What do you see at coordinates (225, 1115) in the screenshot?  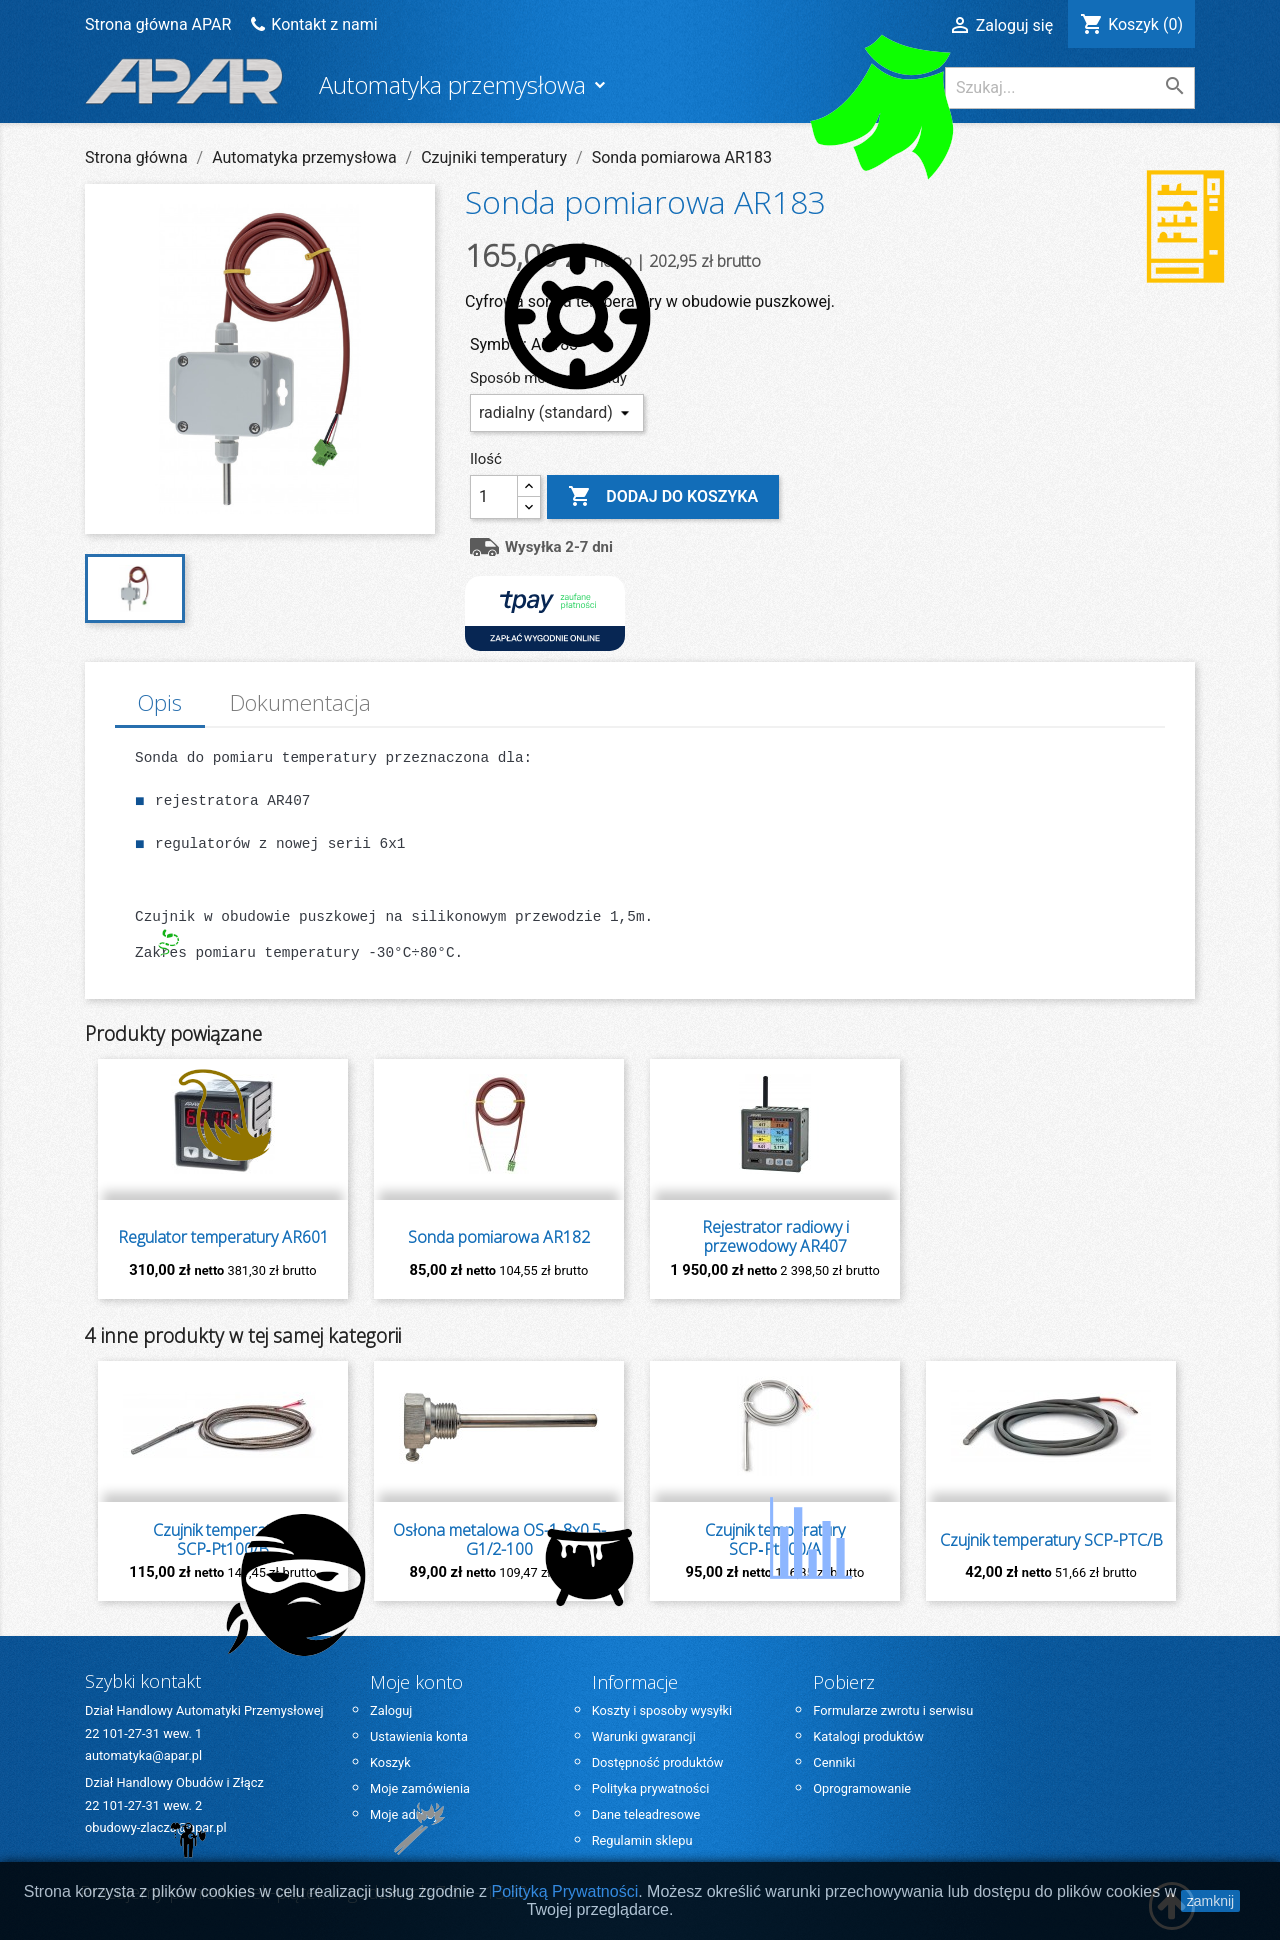 I see `fox or canine character/avatar selection` at bounding box center [225, 1115].